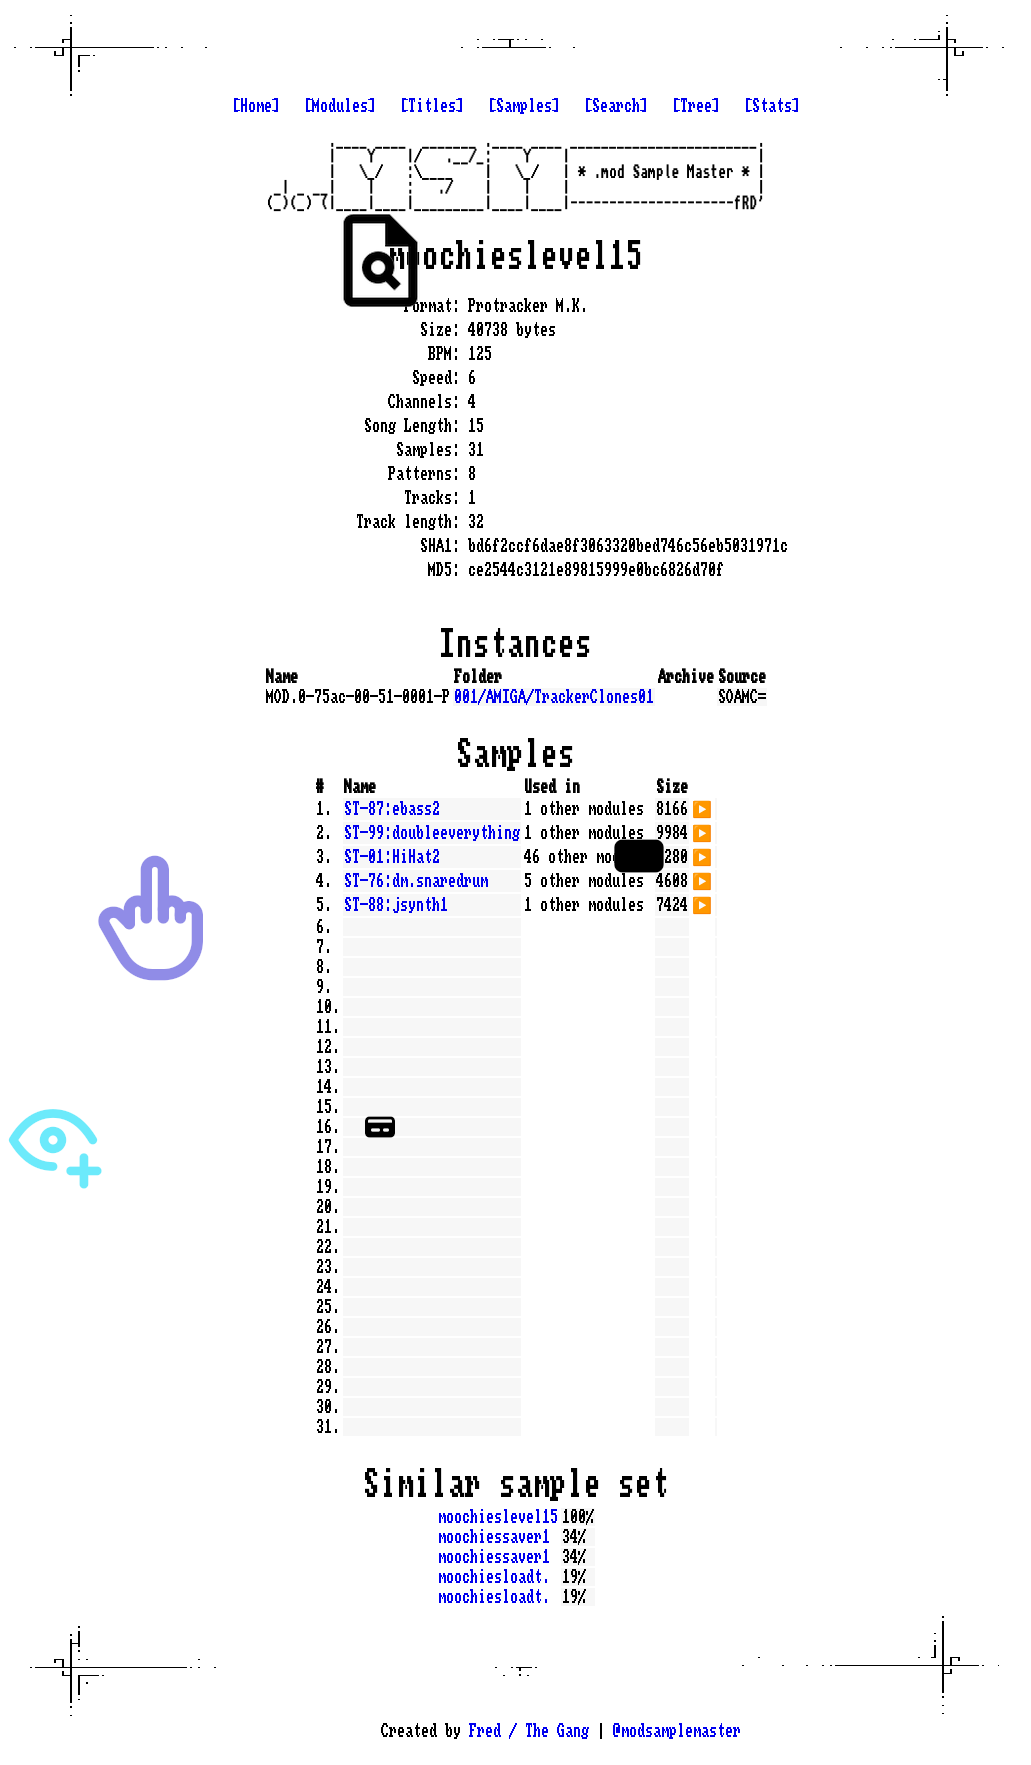 The height and width of the screenshot is (1765, 1031). What do you see at coordinates (639, 856) in the screenshot?
I see `set image crop to 3:2 aspect ratio` at bounding box center [639, 856].